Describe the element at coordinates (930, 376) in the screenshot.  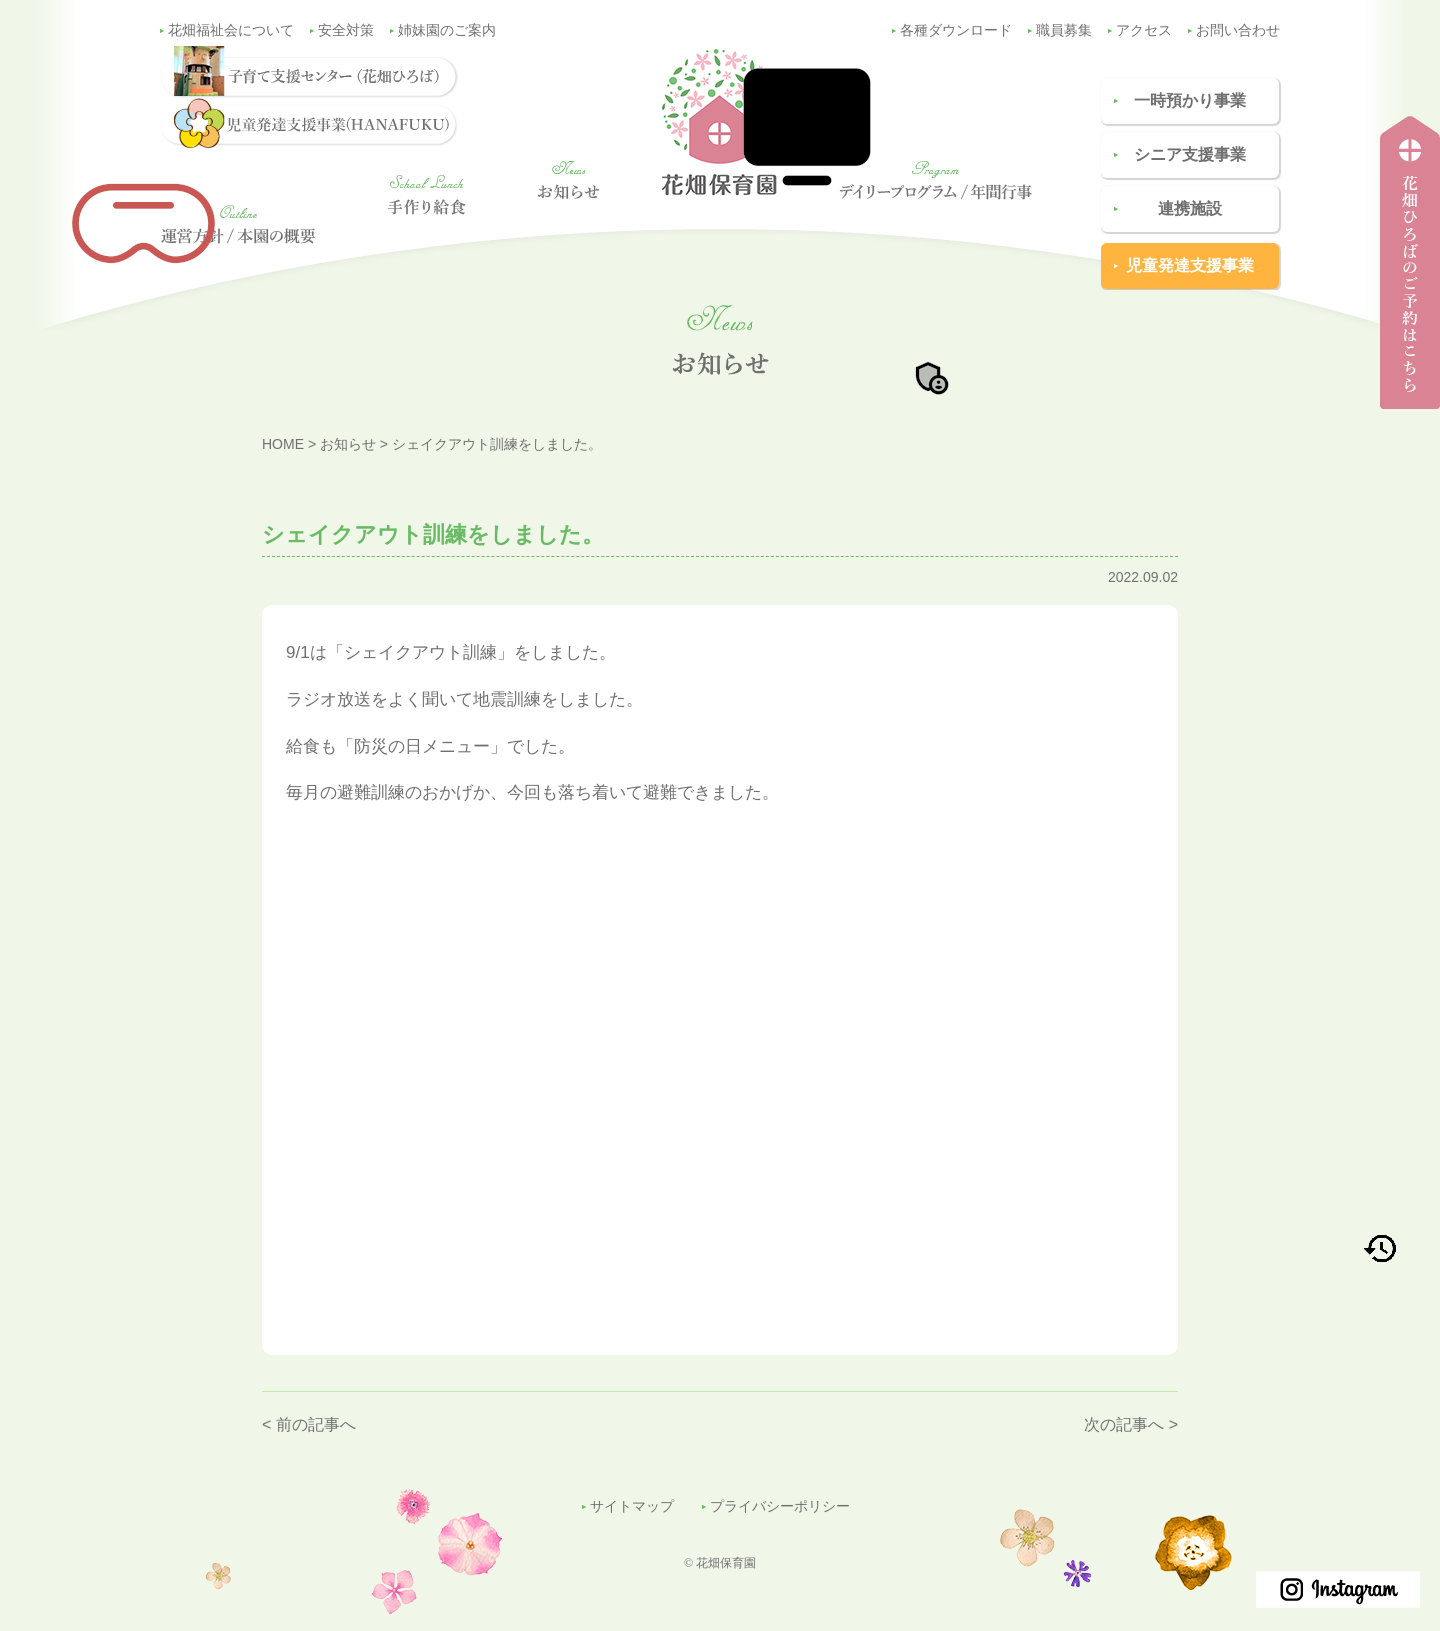
I see `access admin panel settings` at that location.